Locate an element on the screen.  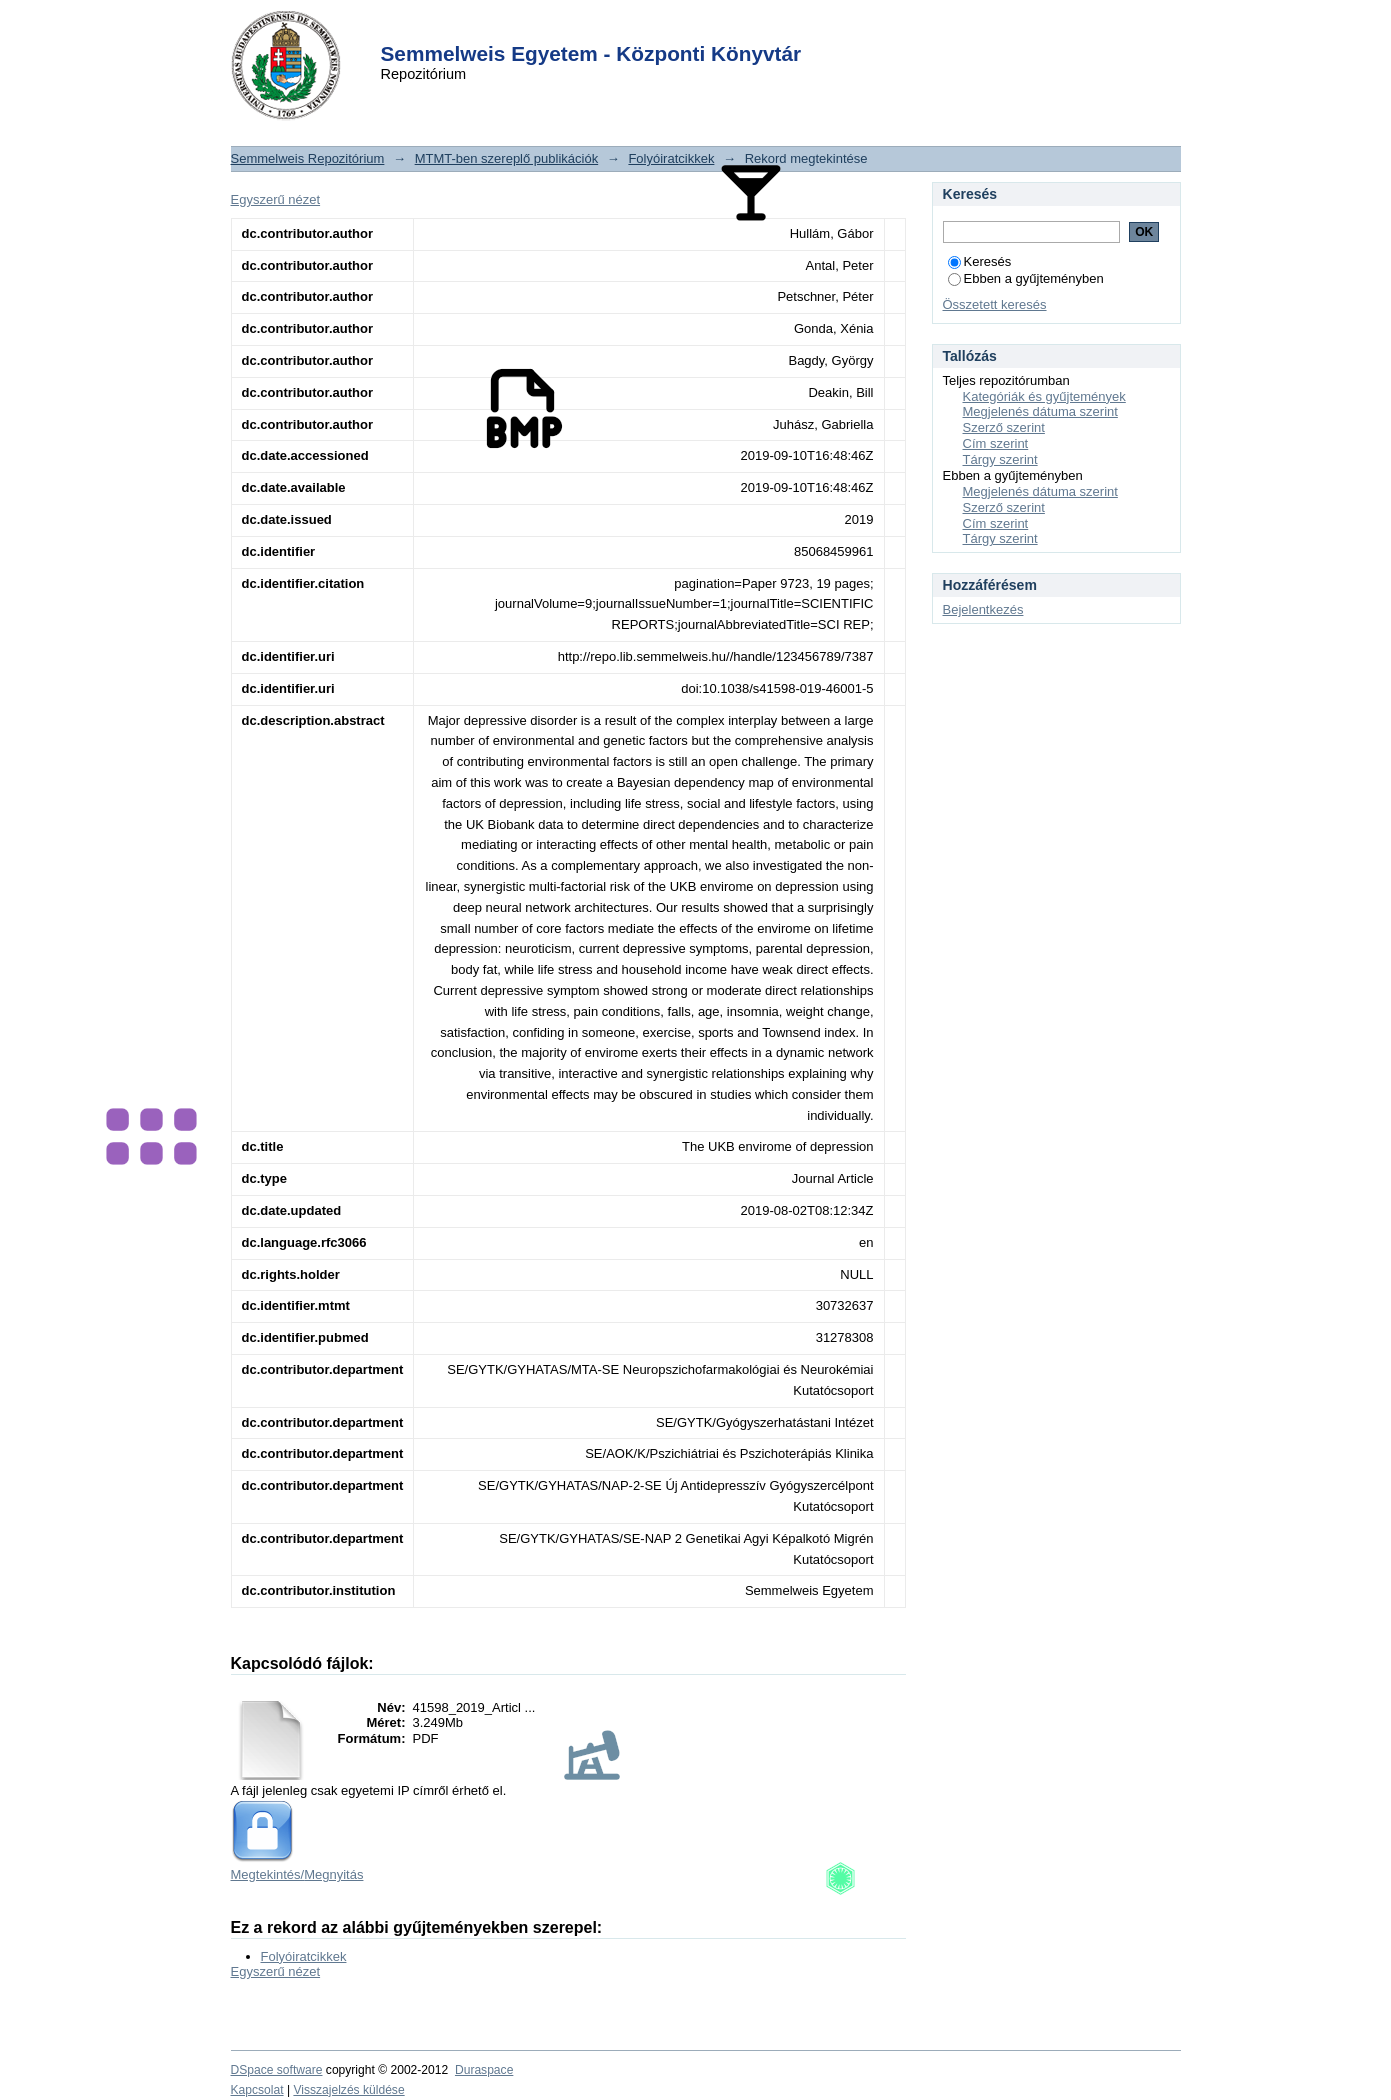
browse cocktail or drink recipes is located at coordinates (751, 191).